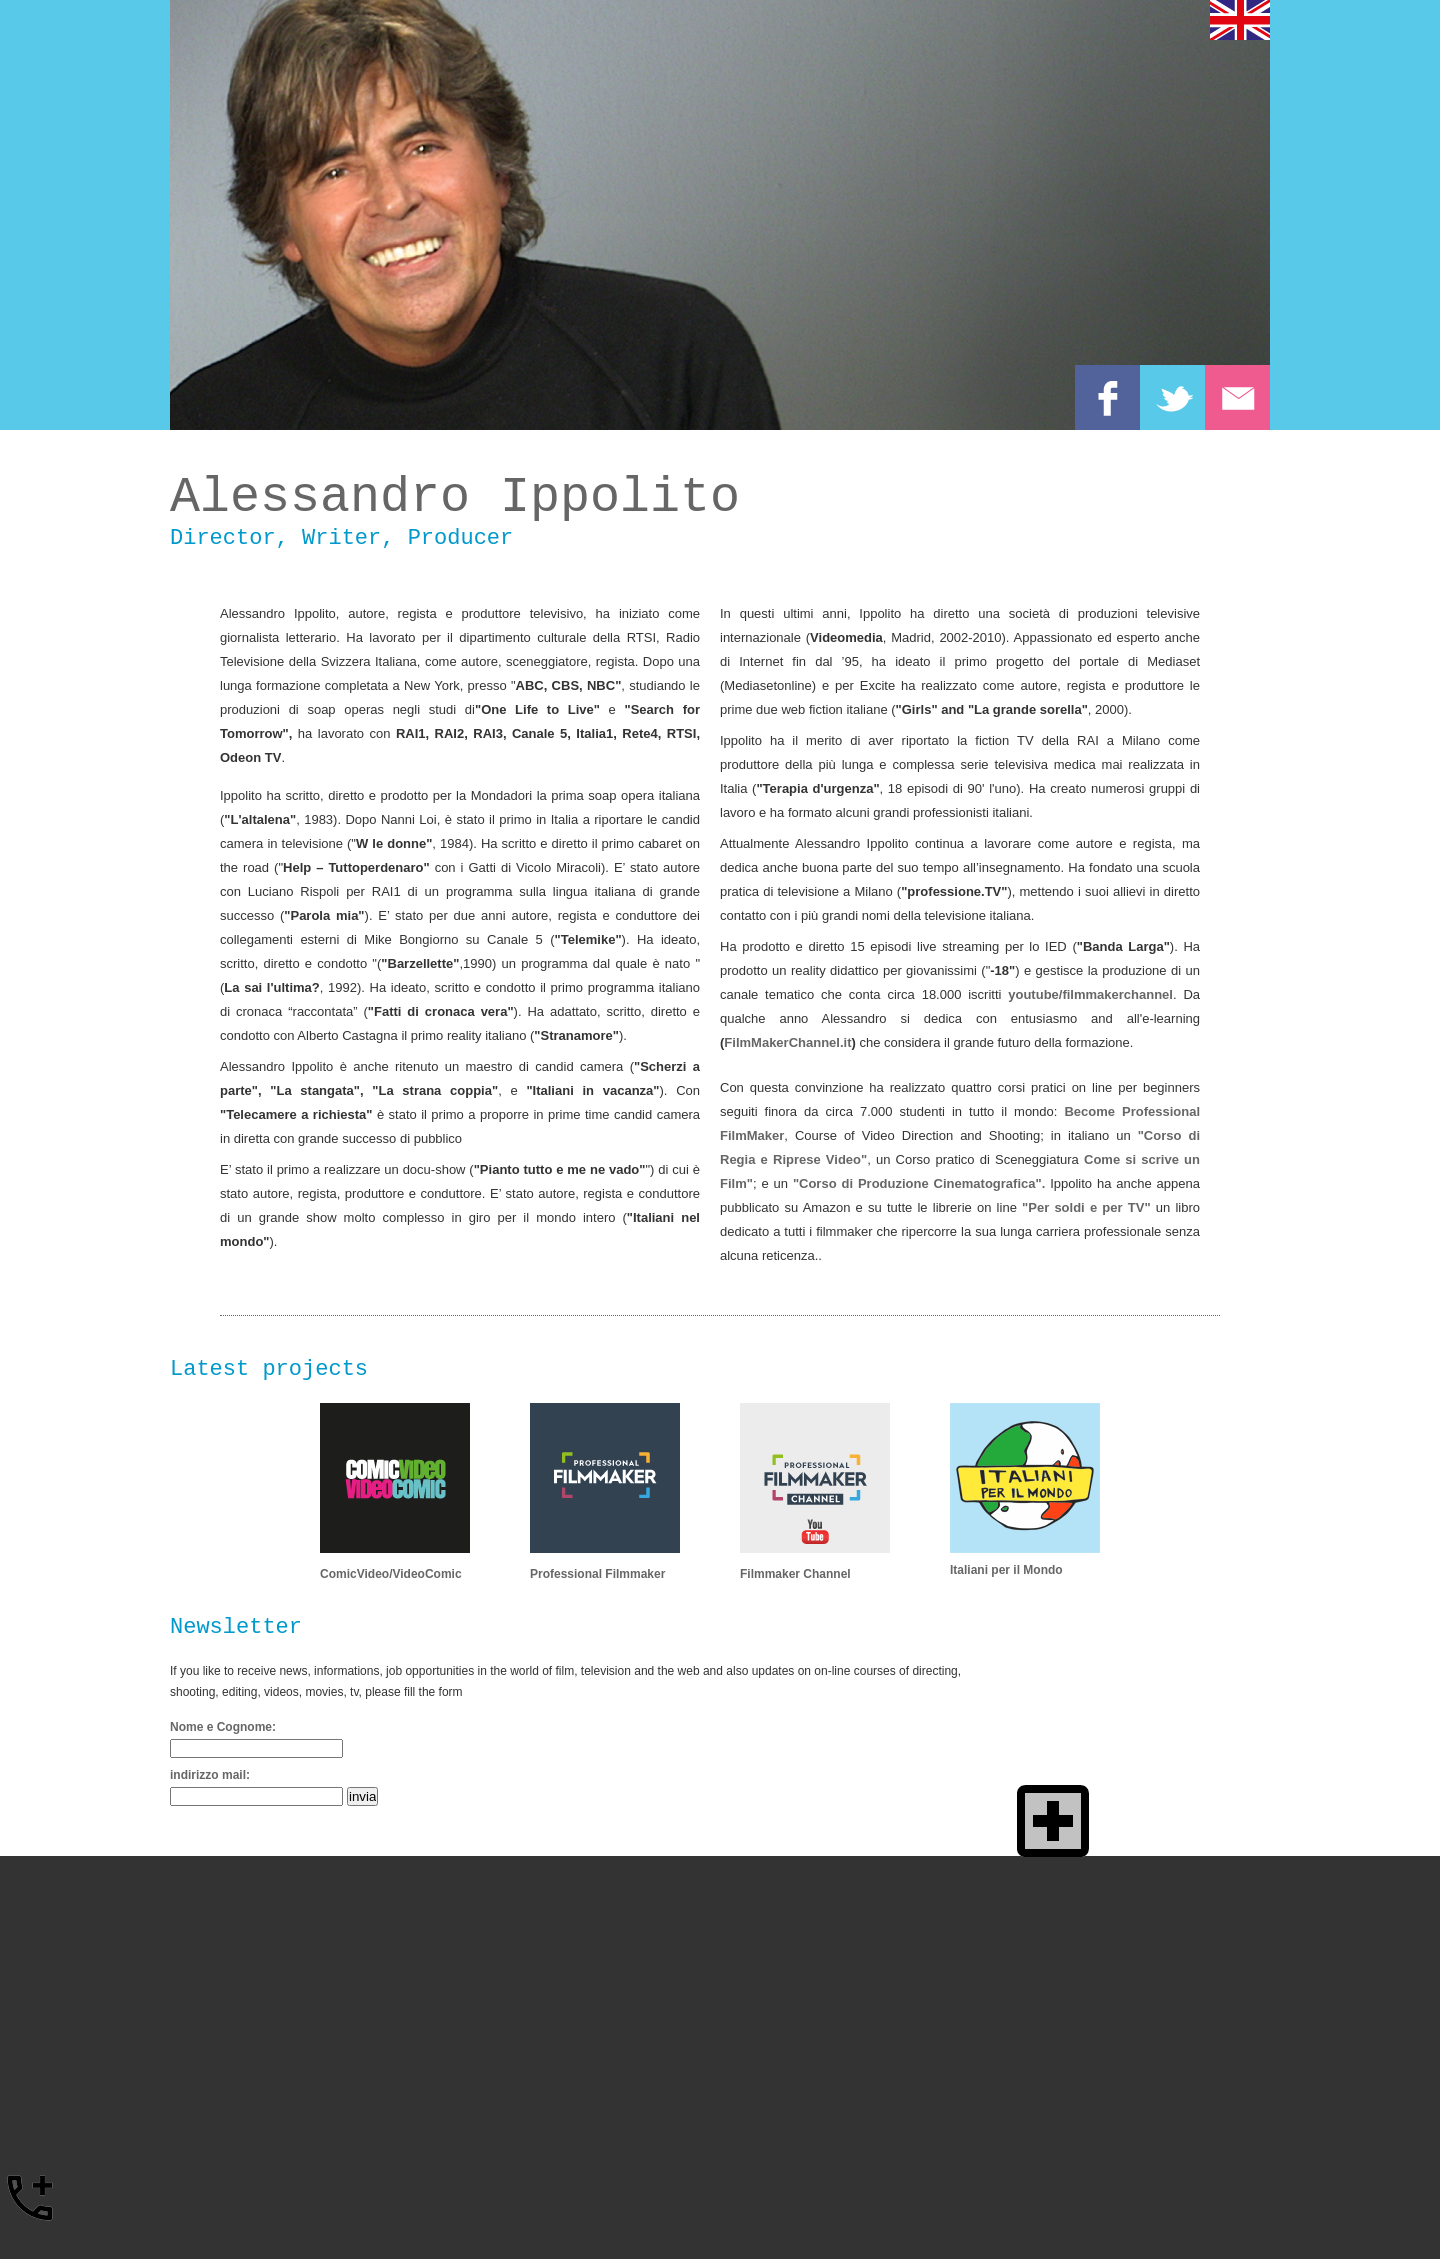 Image resolution: width=1440 pixels, height=2259 pixels. What do you see at coordinates (1053, 1821) in the screenshot?
I see `find nearby hospitals or medical facilities` at bounding box center [1053, 1821].